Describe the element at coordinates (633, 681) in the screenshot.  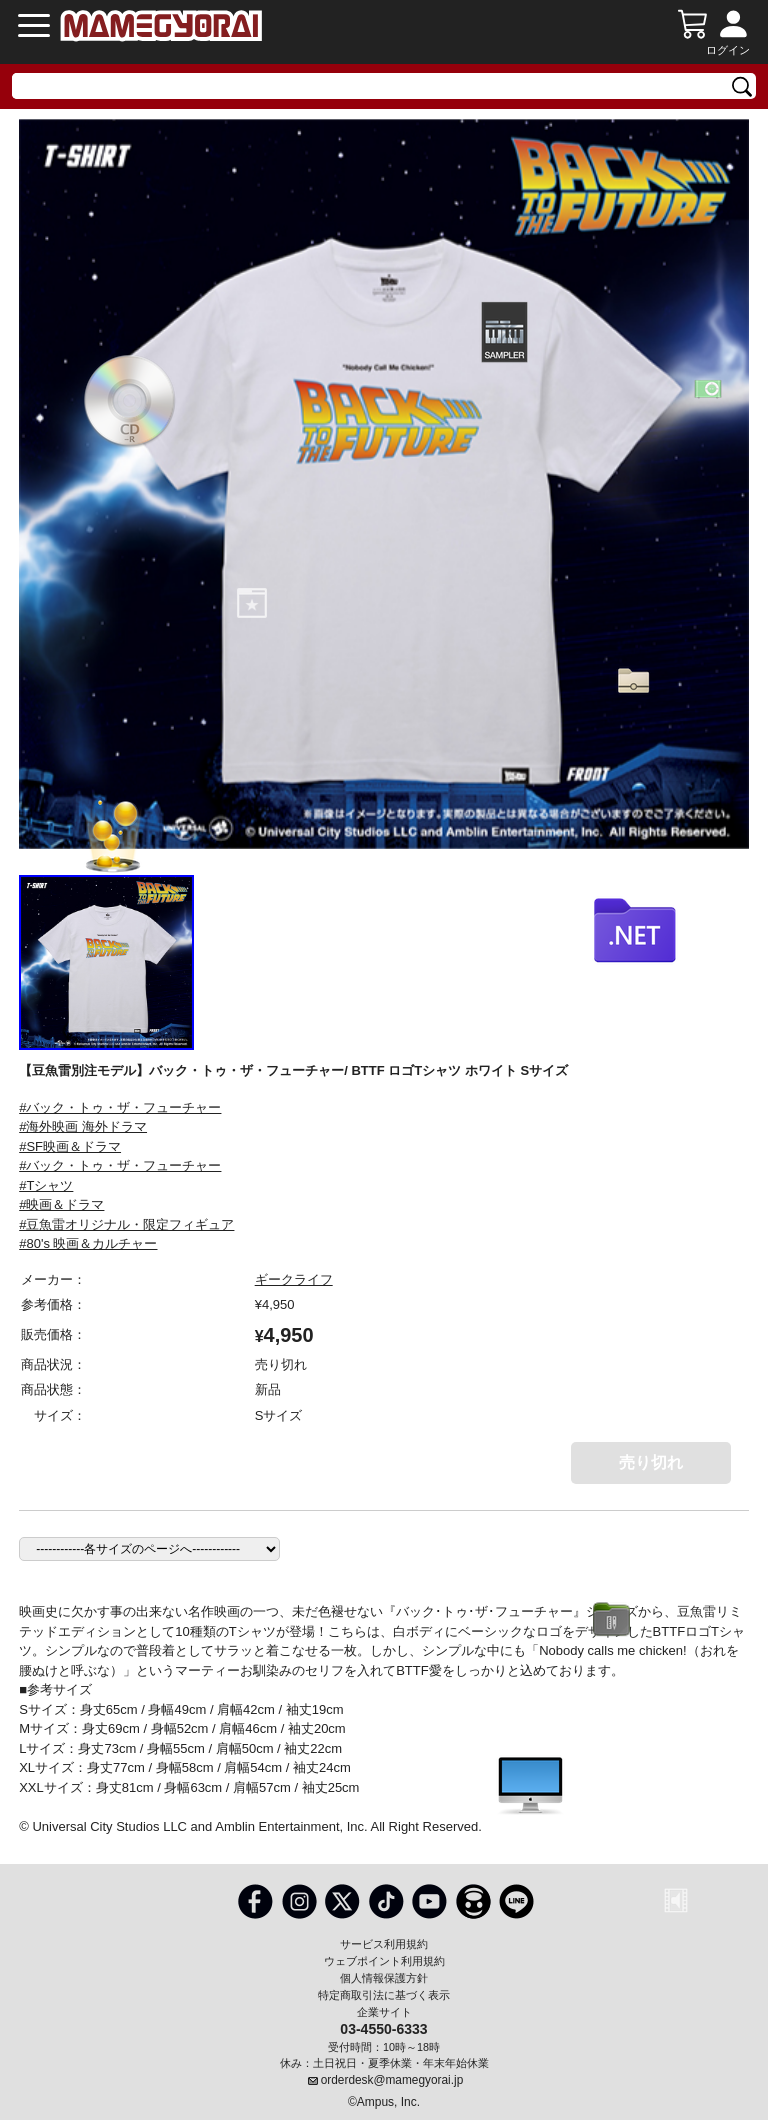
I see `folder containing pokémon game files or assets` at that location.